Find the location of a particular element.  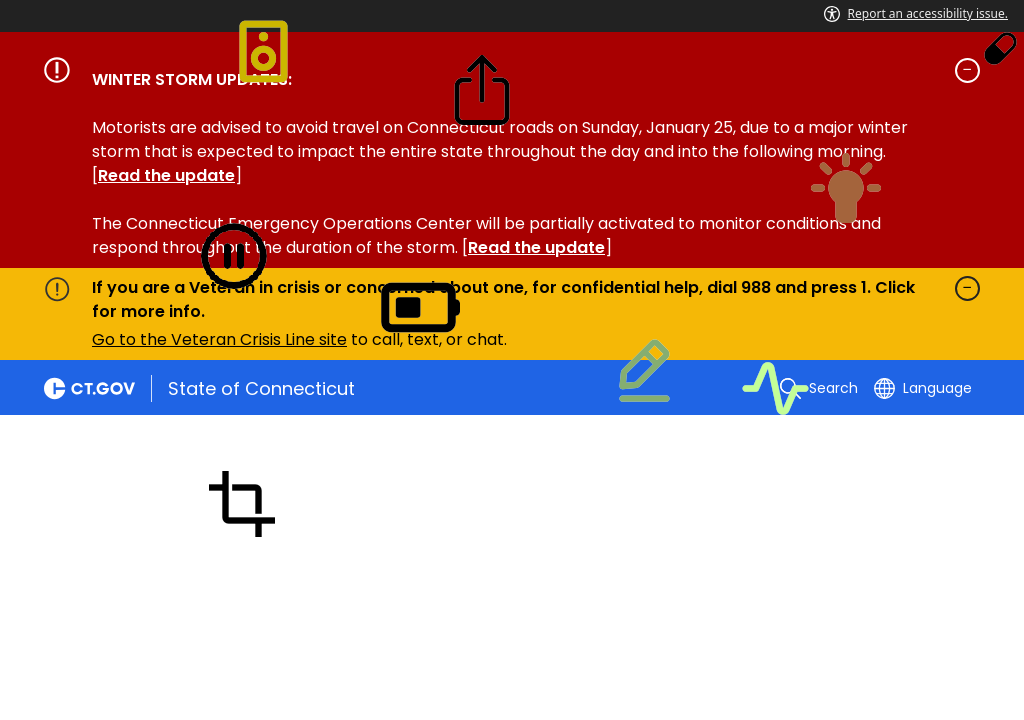

pause media playback is located at coordinates (234, 256).